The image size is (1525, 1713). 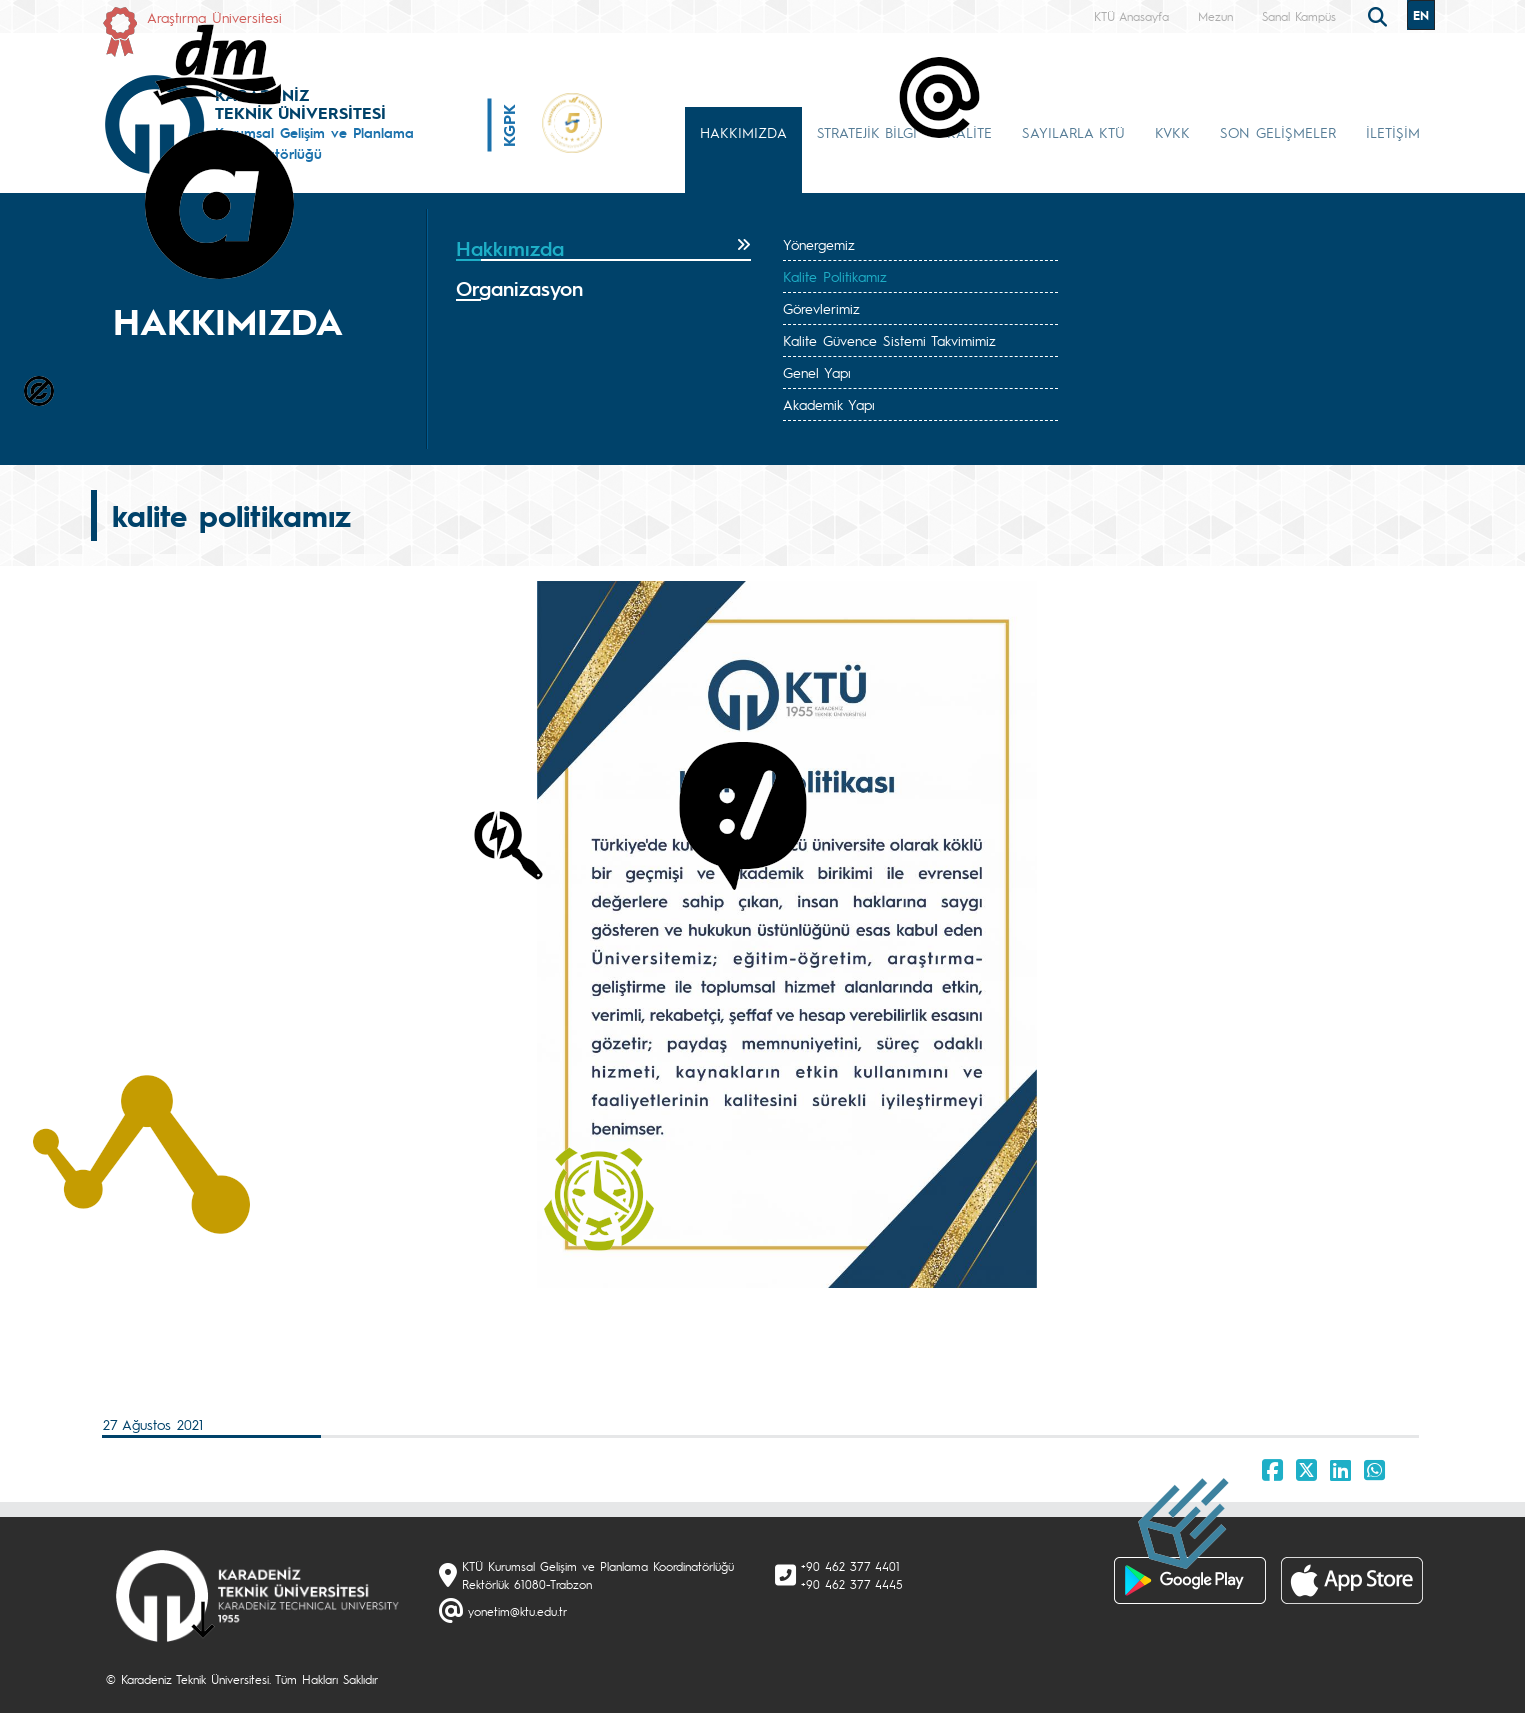 I want to click on dm drogerie markt company logo, so click(x=217, y=65).